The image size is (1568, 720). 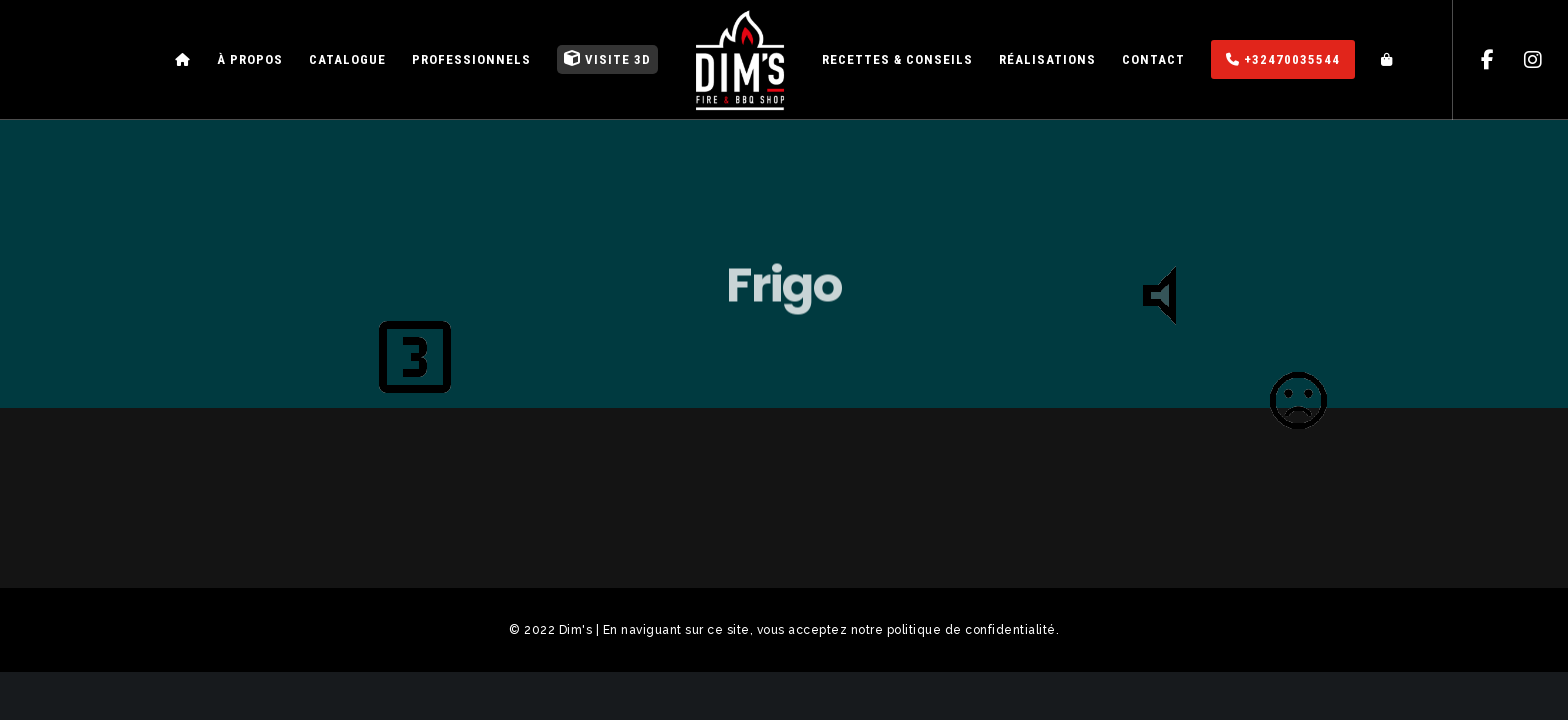 I want to click on mute or unmute audio, so click(x=1161, y=295).